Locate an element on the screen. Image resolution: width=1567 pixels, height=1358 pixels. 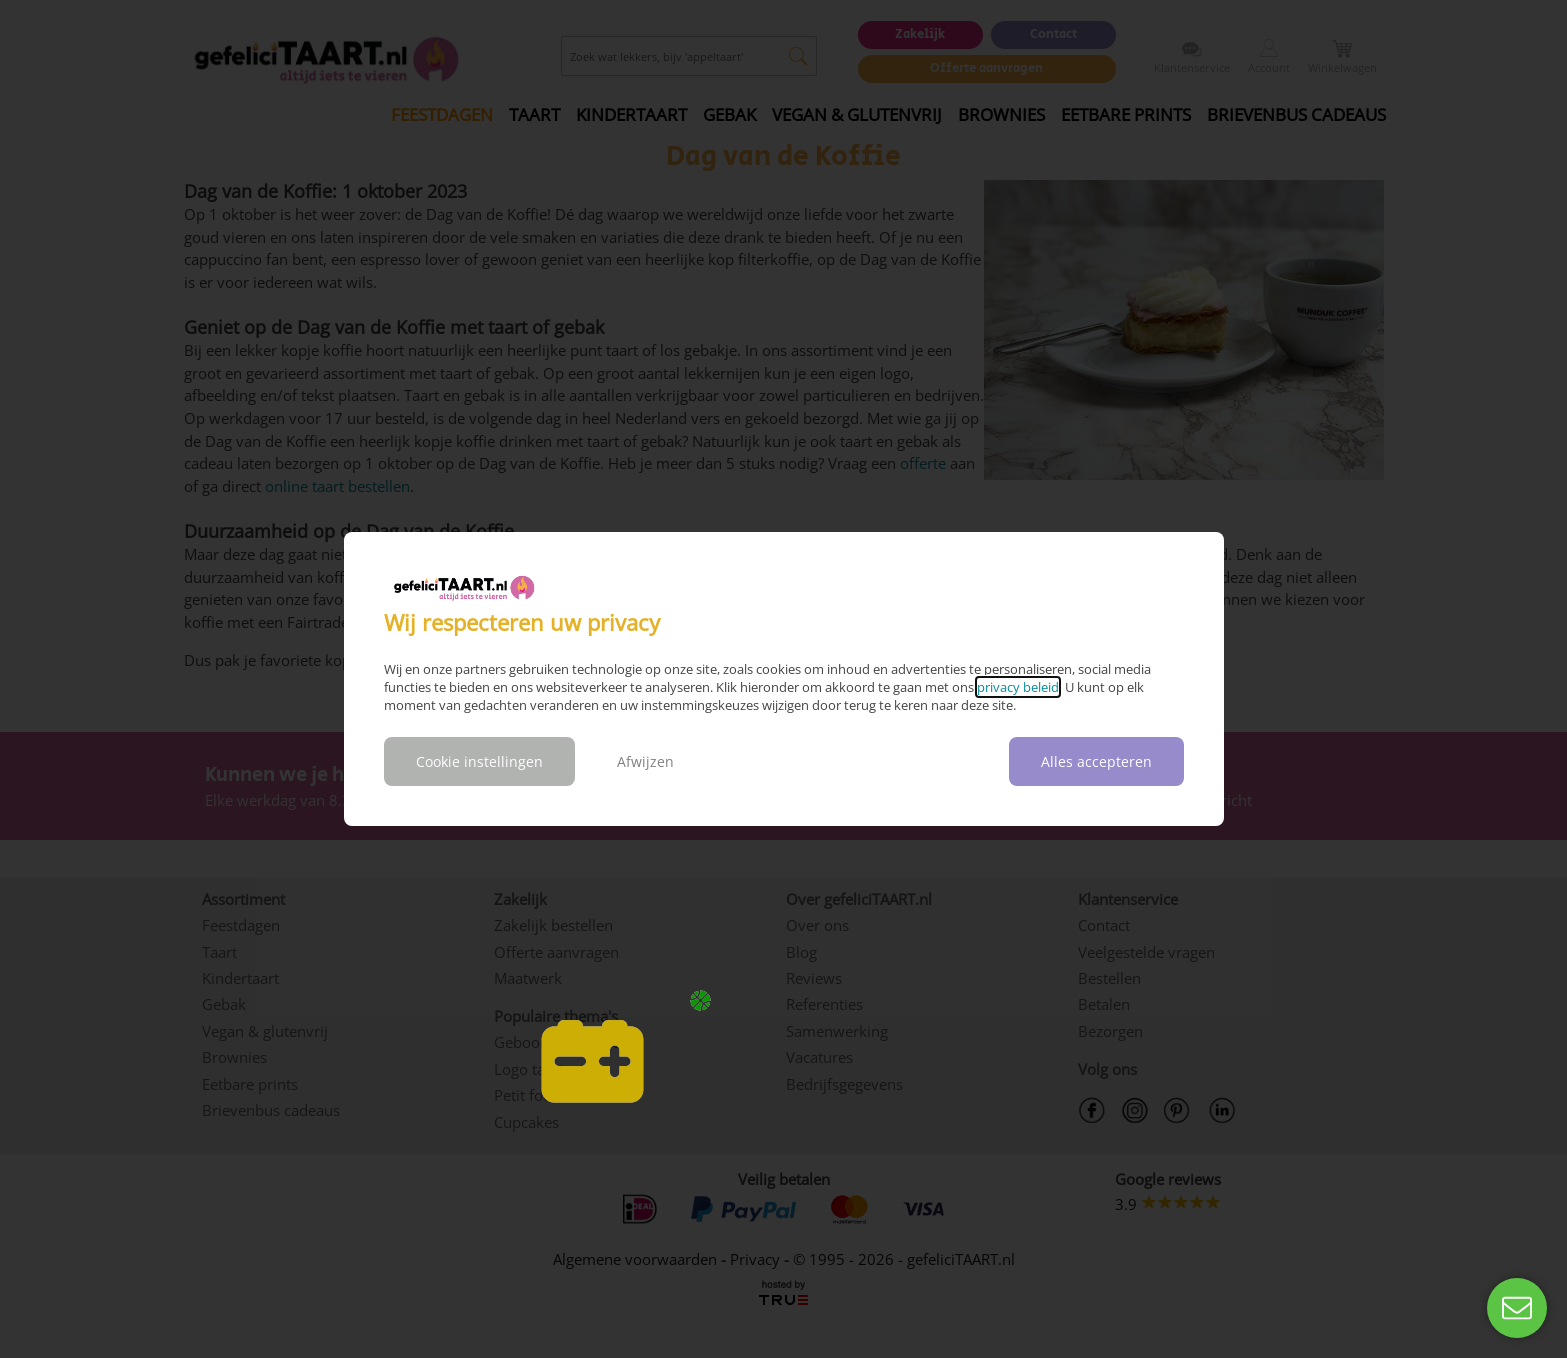
check vehicle battery status is located at coordinates (592, 1064).